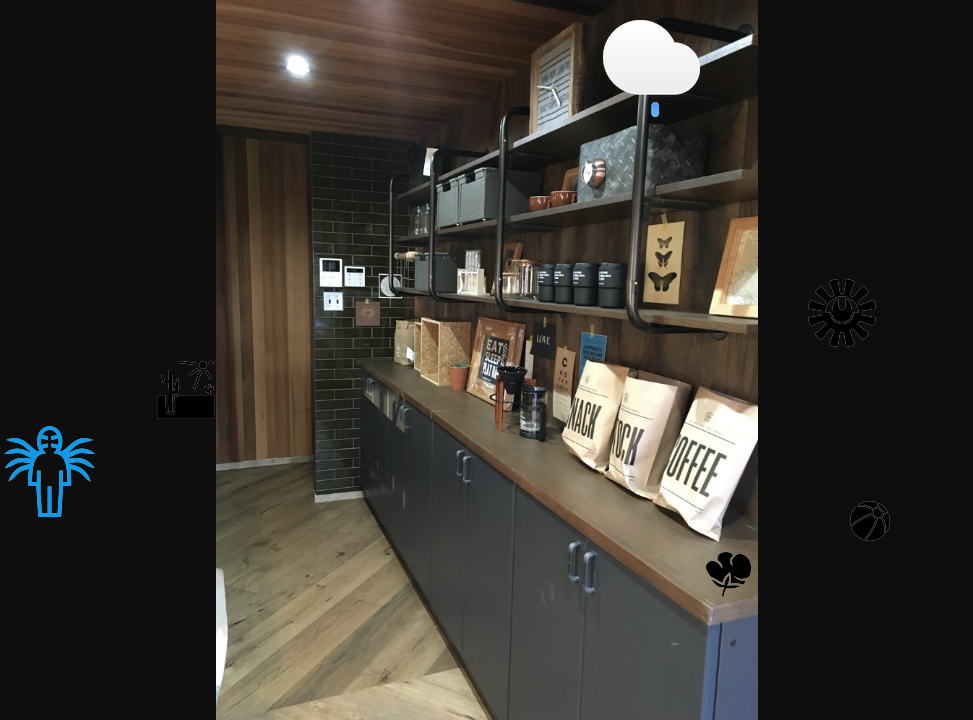 This screenshot has width=973, height=720. What do you see at coordinates (728, 574) in the screenshot?
I see `indicates cotton or natural fiber material` at bounding box center [728, 574].